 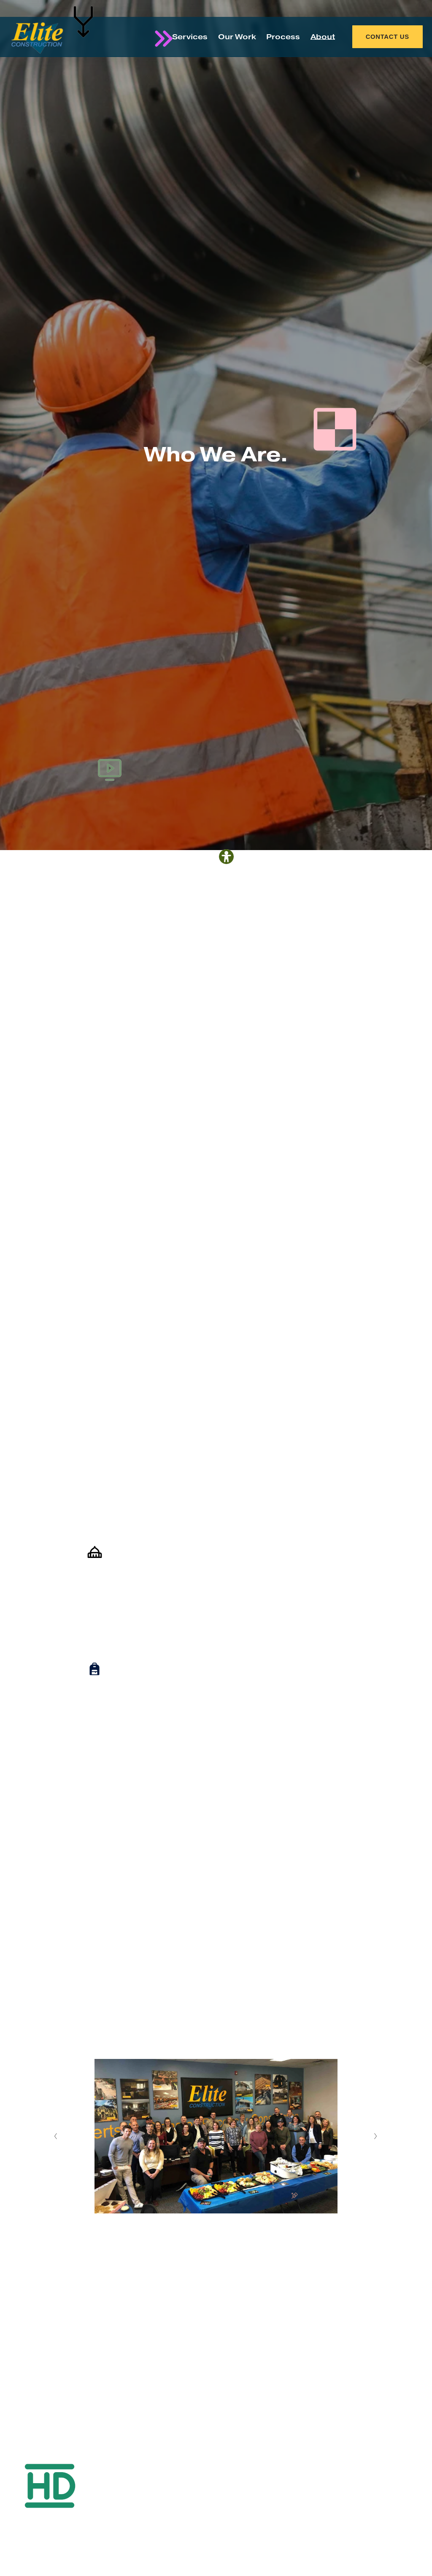 What do you see at coordinates (94, 1552) in the screenshot?
I see `indicates a nearby mosque or place of worship` at bounding box center [94, 1552].